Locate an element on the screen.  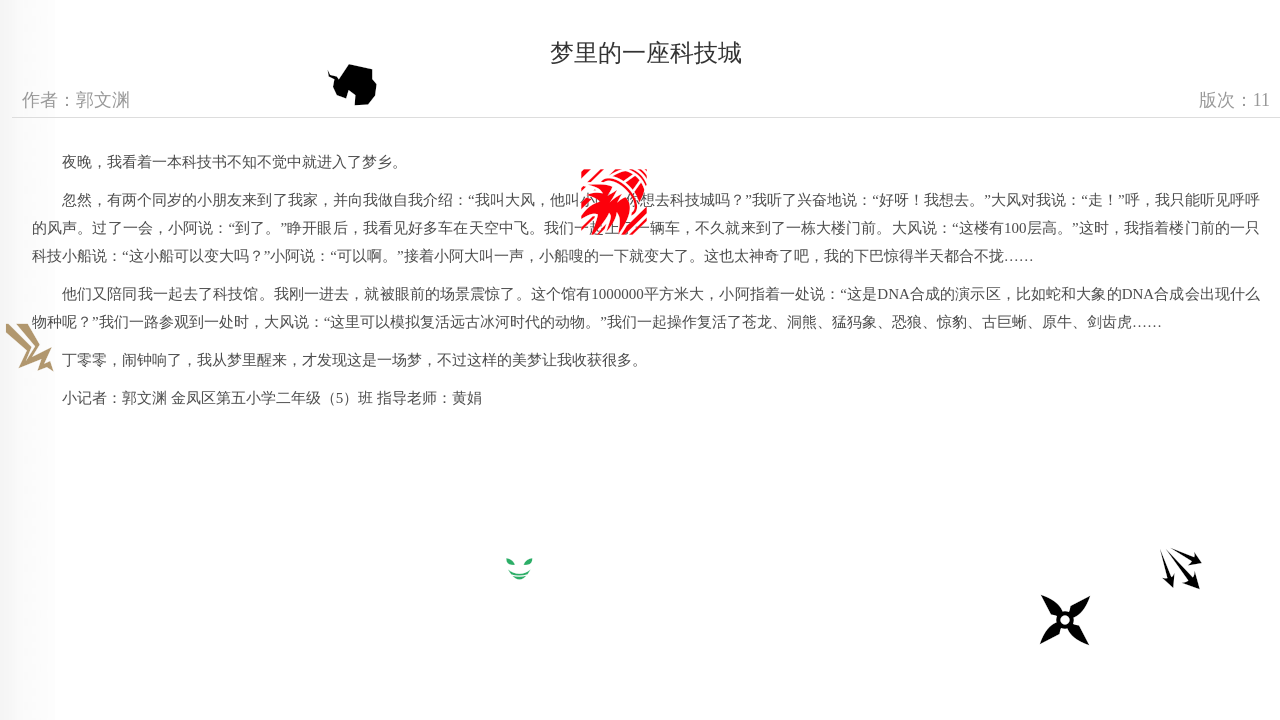
view wildlife or nature-related content is located at coordinates (352, 85).